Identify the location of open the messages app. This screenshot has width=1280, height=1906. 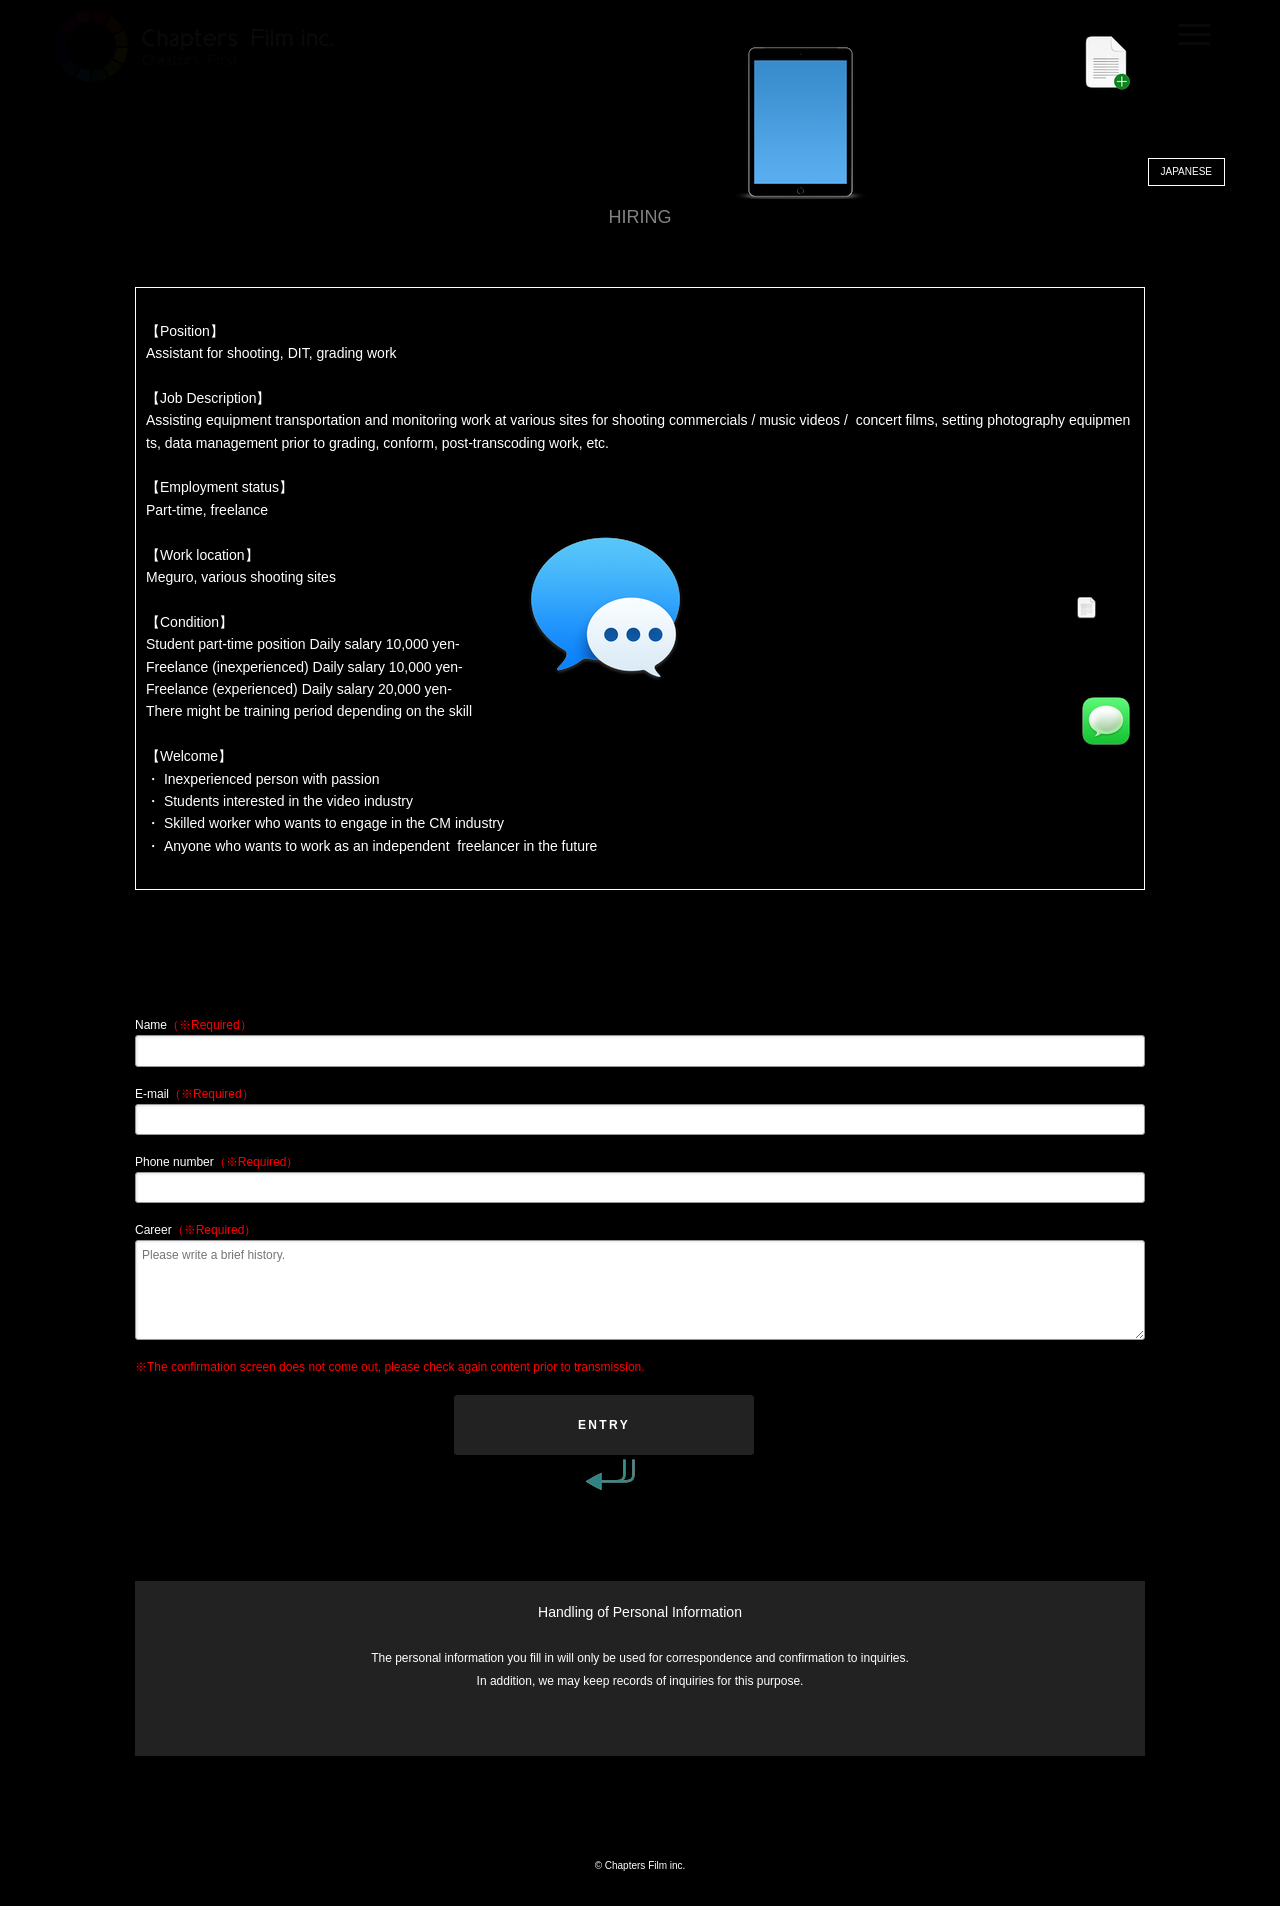
(1106, 721).